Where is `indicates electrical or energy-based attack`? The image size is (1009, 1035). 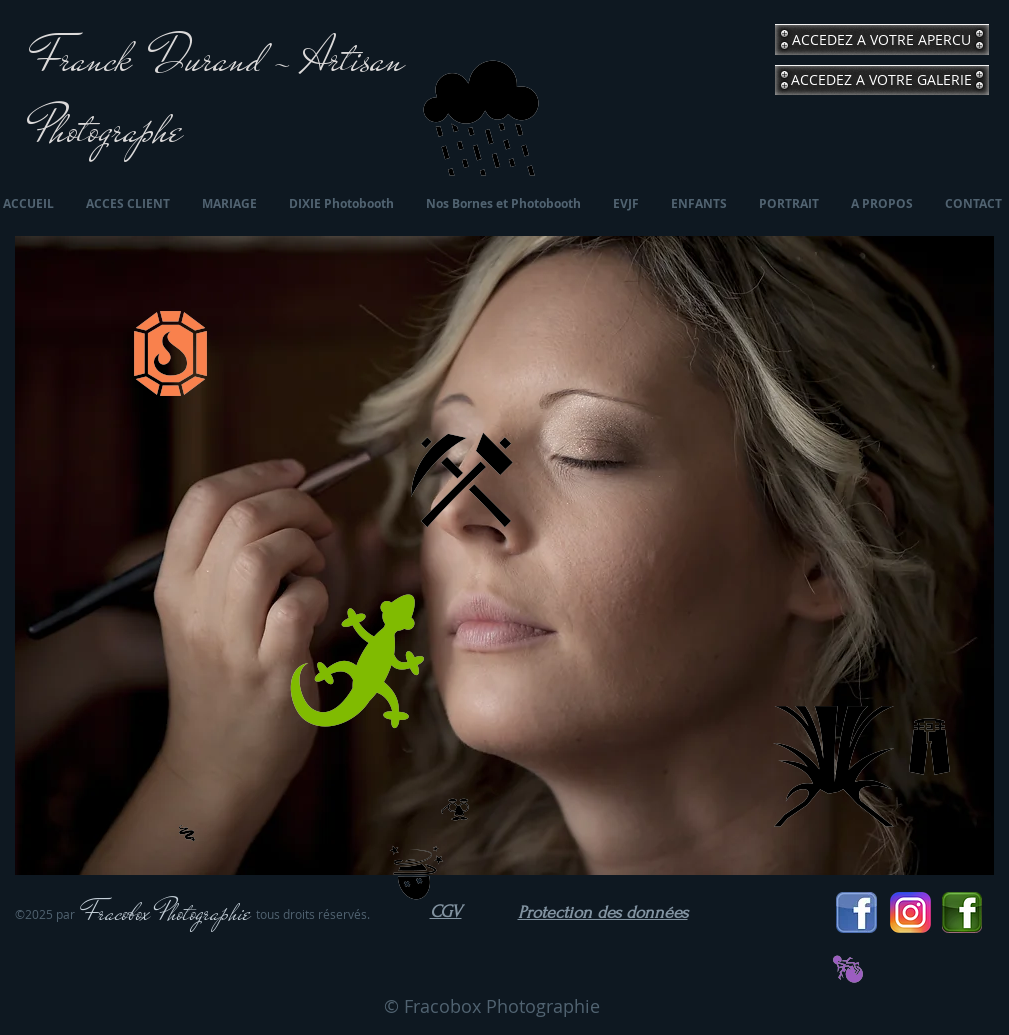 indicates electrical or energy-based attack is located at coordinates (848, 969).